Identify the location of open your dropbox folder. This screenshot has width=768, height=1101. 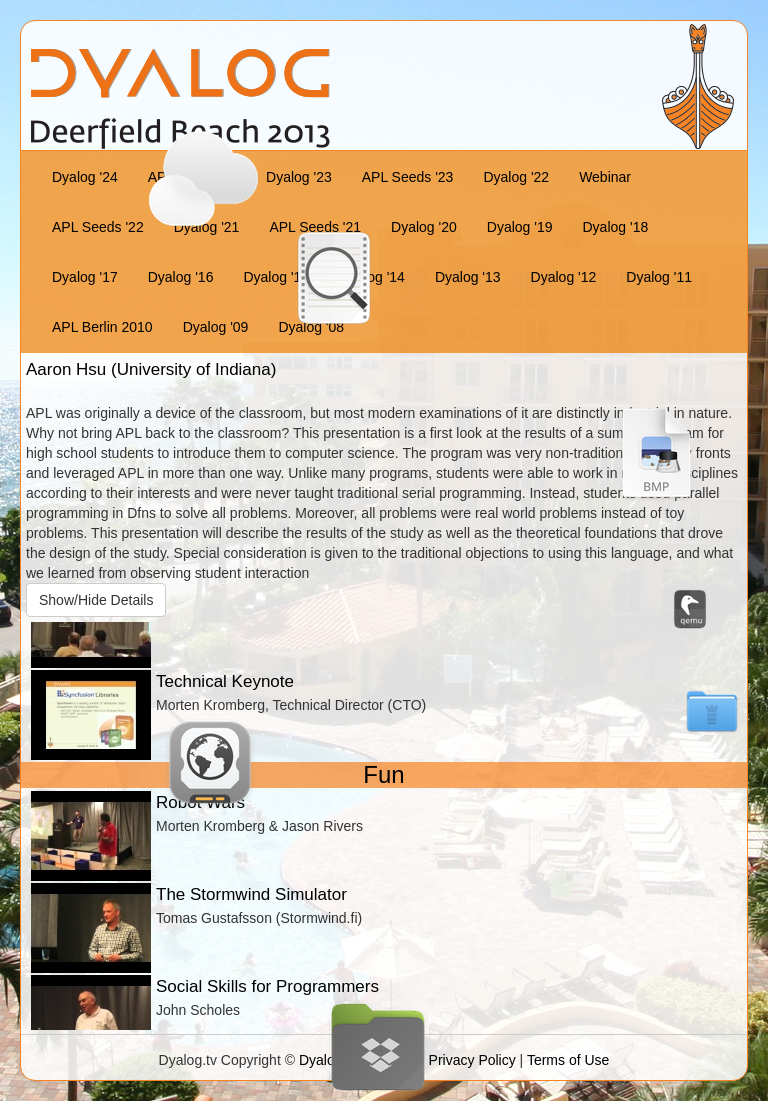
(378, 1047).